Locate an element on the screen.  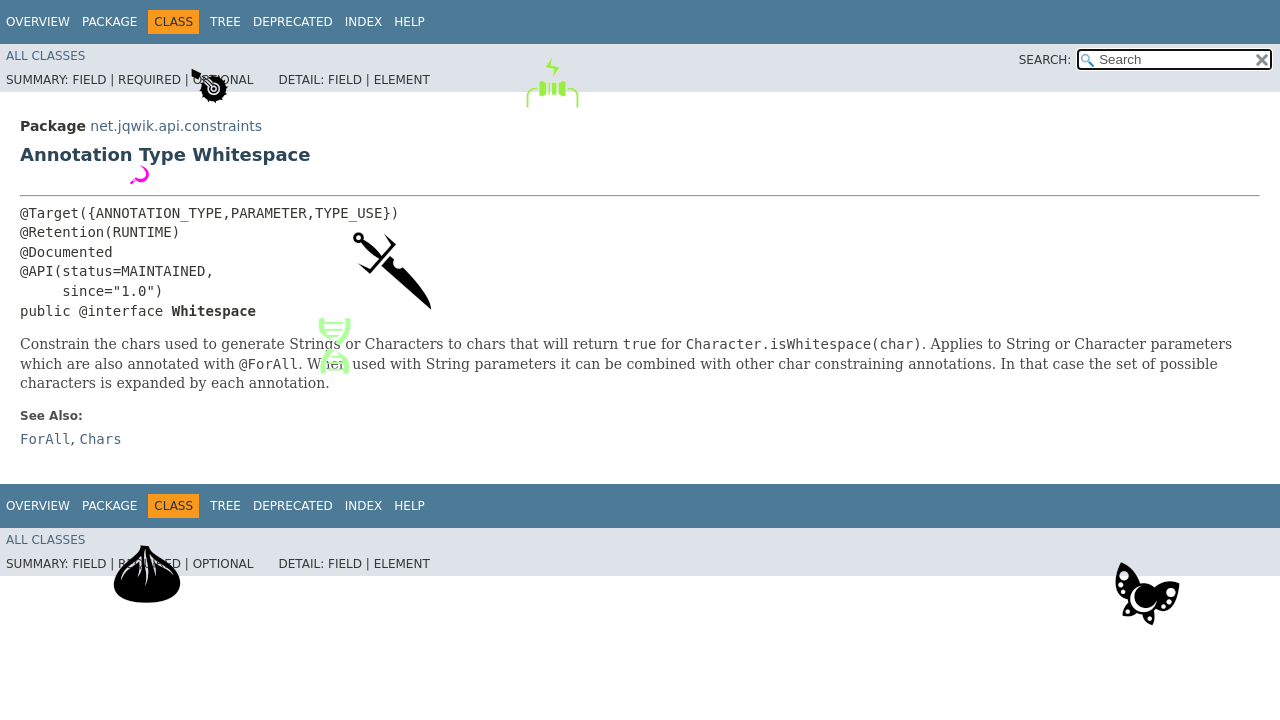
select dumpling or bao item in a food game is located at coordinates (147, 574).